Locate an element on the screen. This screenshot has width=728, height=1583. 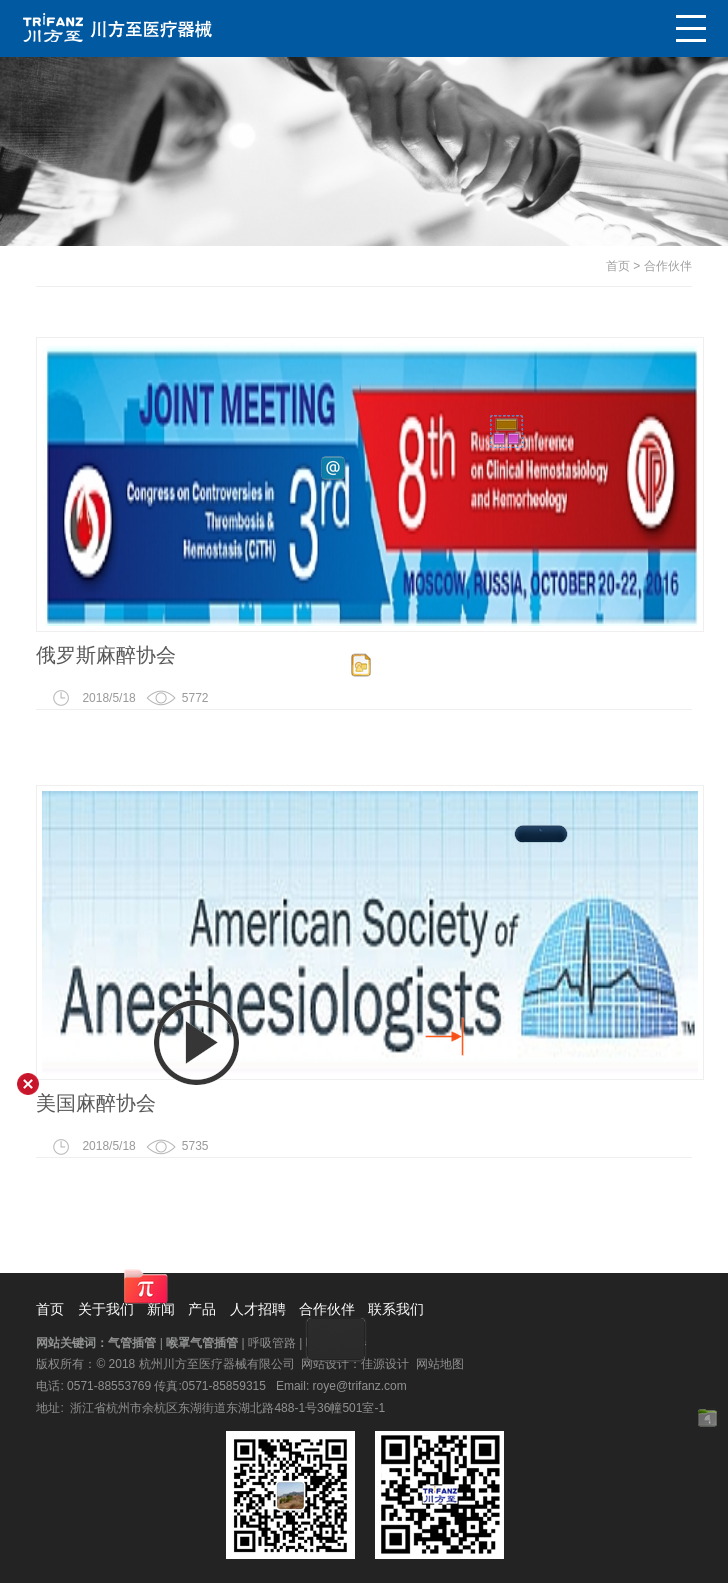
start or resume a process is located at coordinates (196, 1042).